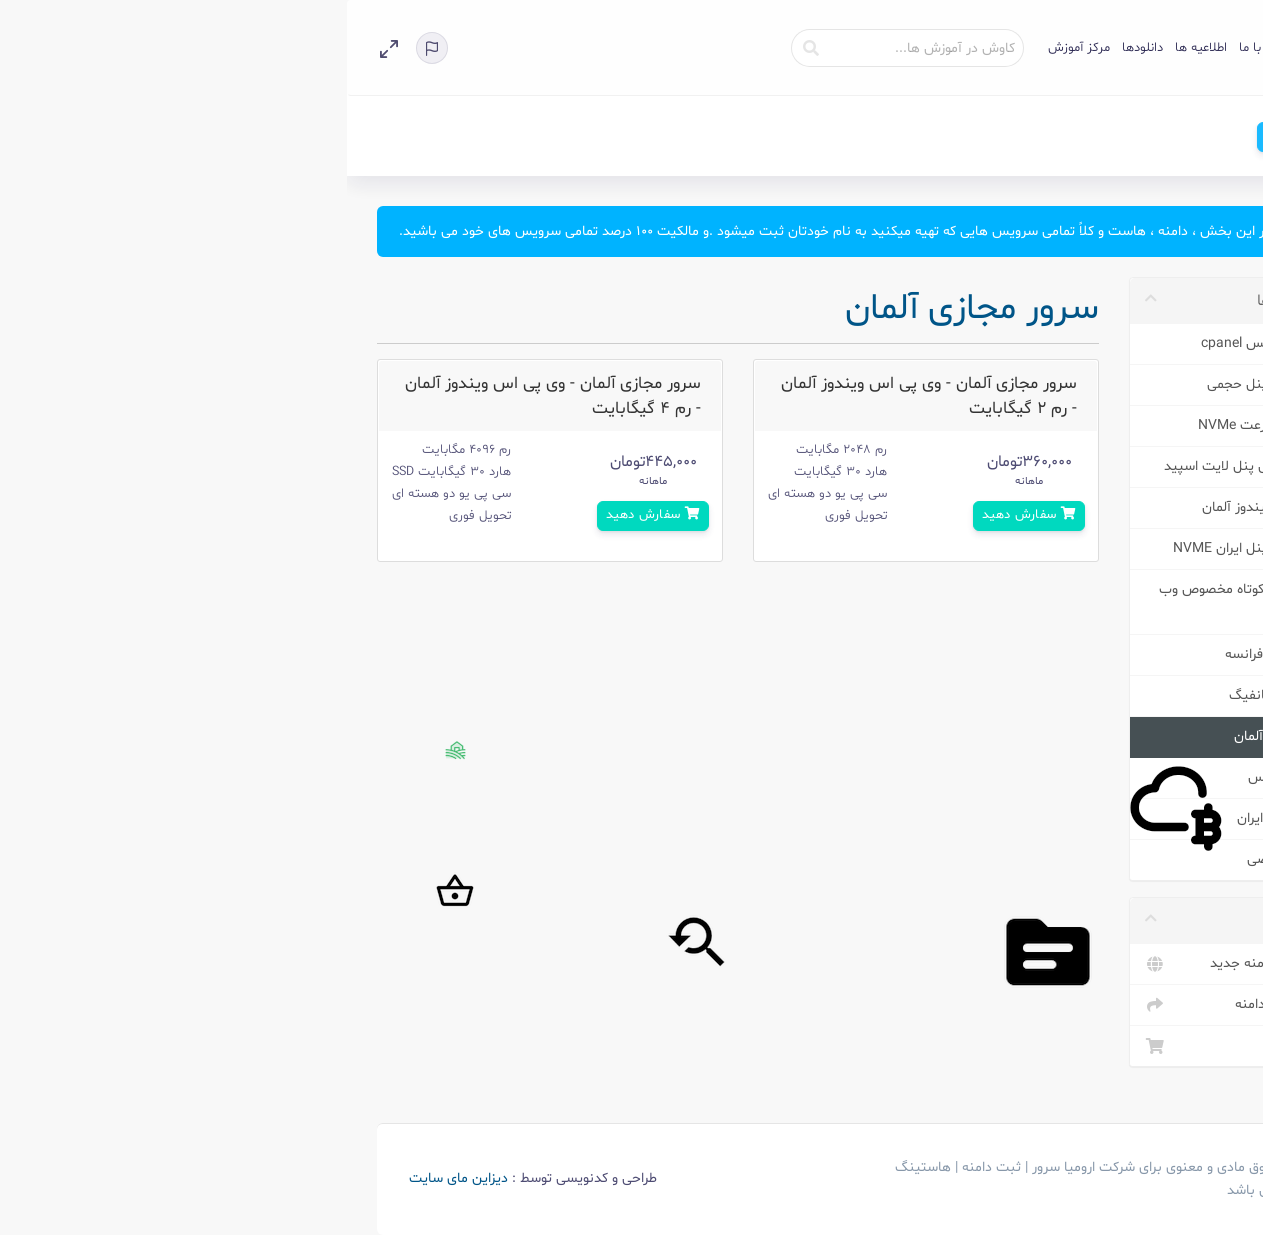 This screenshot has width=1263, height=1235. I want to click on redo or retry a search, so click(696, 942).